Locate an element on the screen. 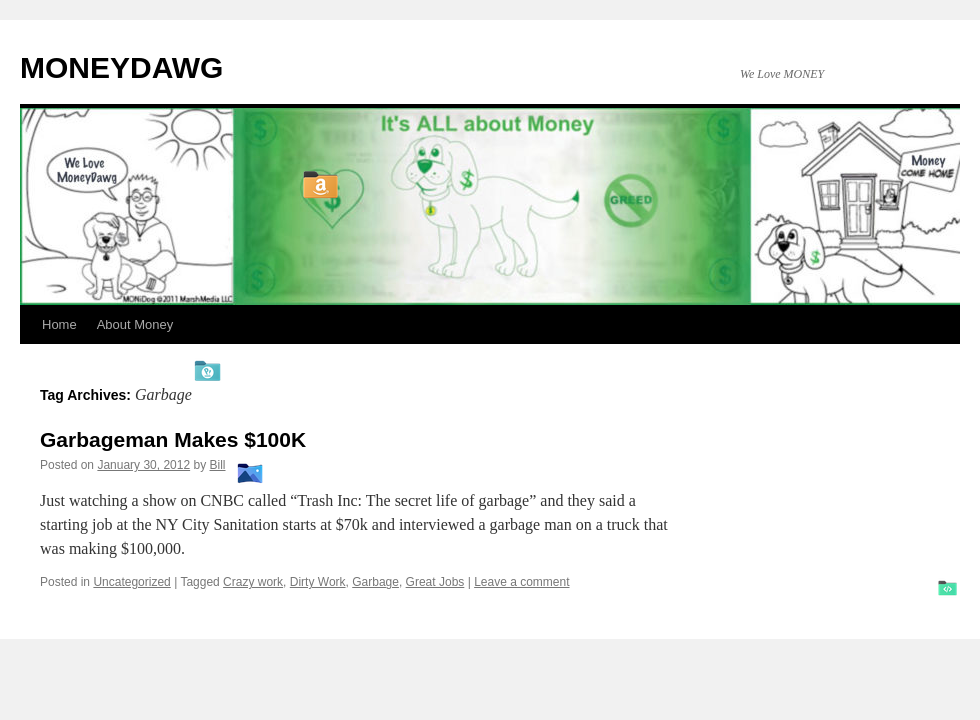  open panorama photos folder is located at coordinates (250, 474).